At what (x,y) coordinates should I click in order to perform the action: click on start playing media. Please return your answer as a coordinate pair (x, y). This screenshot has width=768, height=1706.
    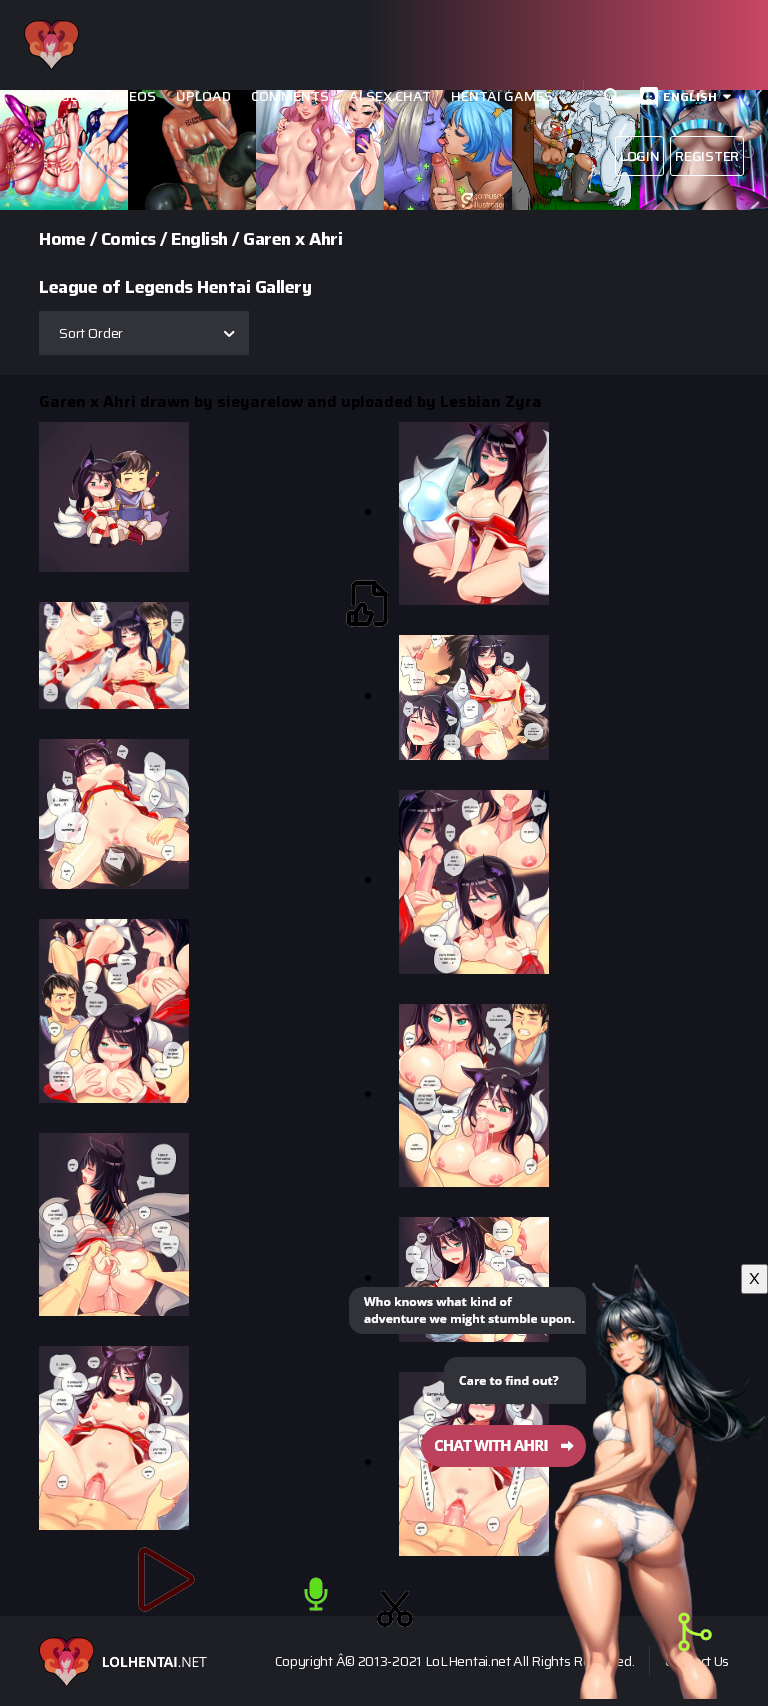
    Looking at the image, I should click on (166, 1579).